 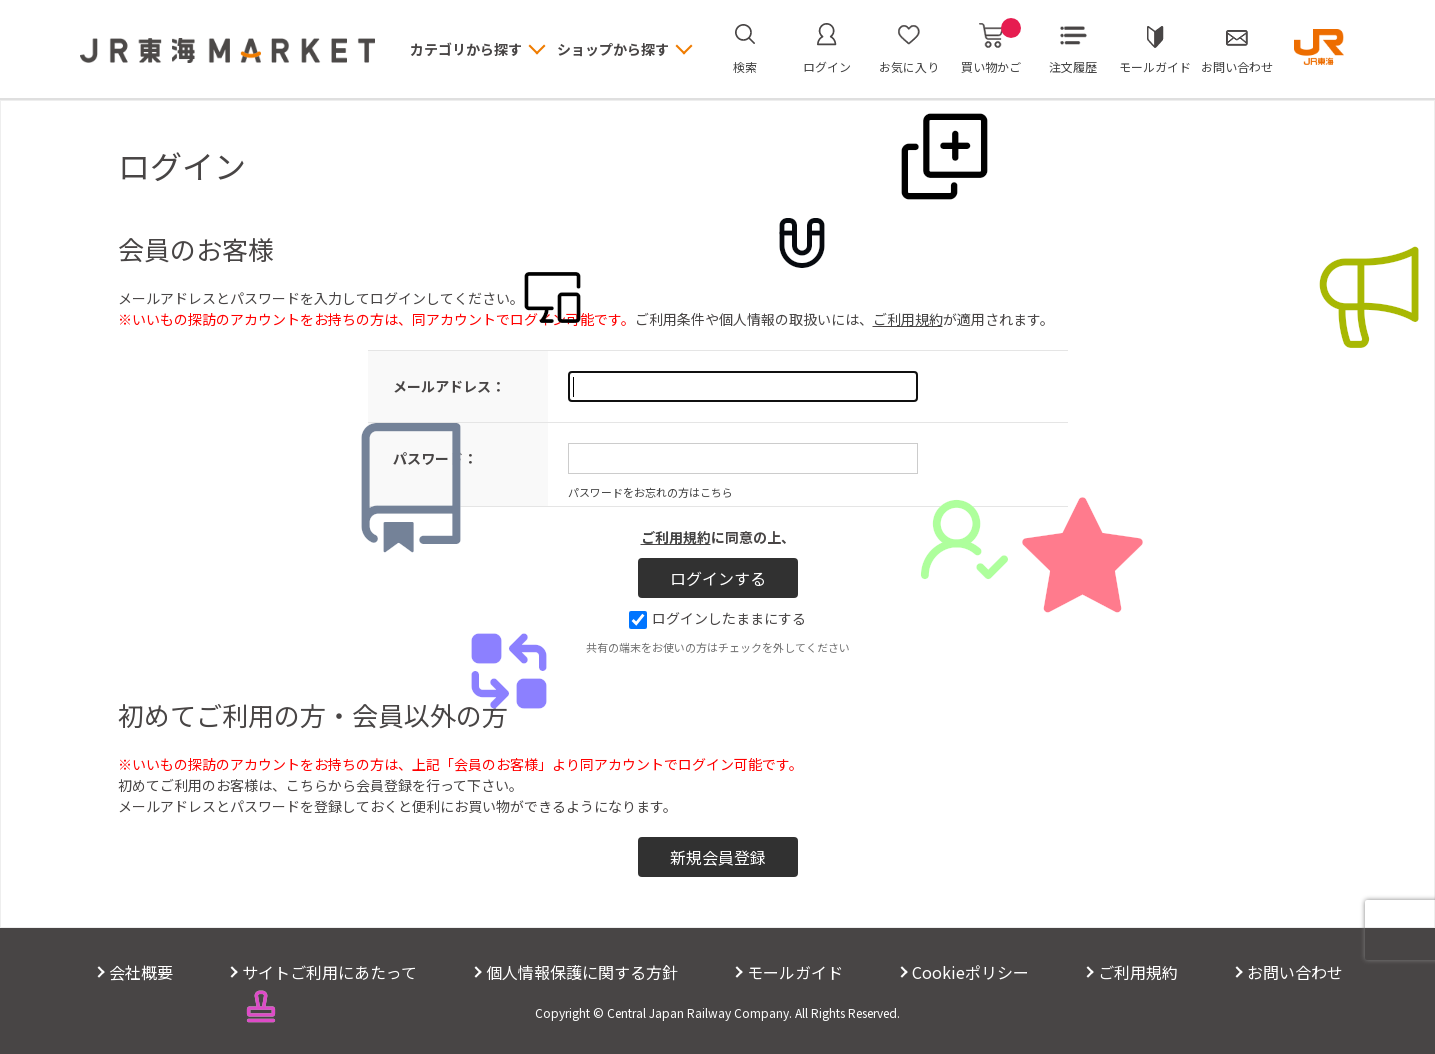 I want to click on access a code repository, so click(x=411, y=489).